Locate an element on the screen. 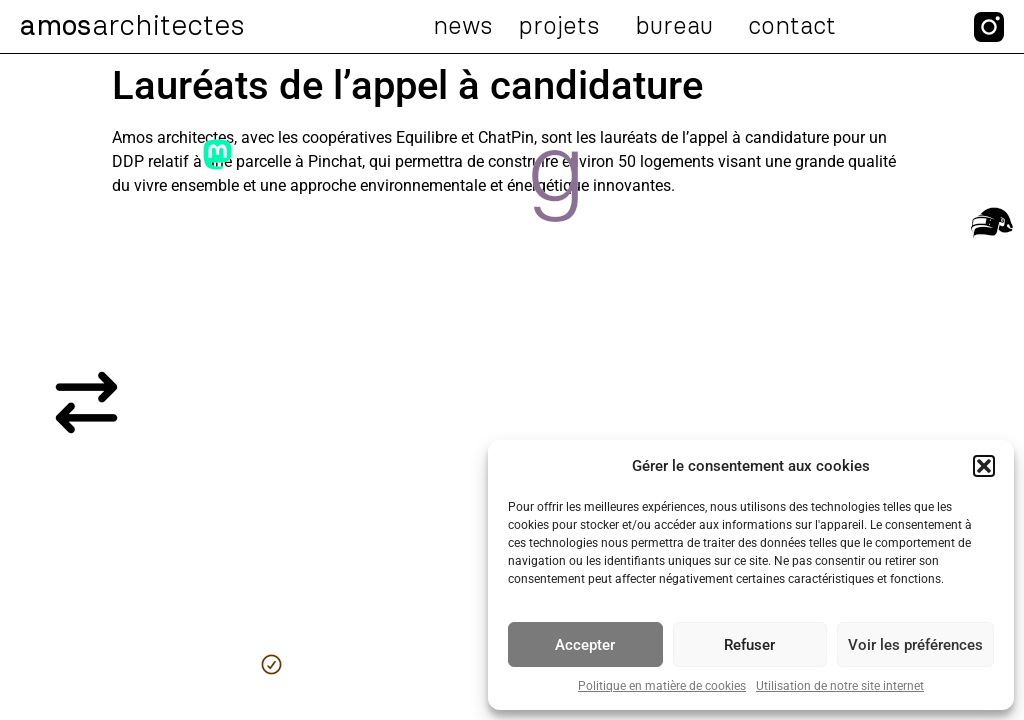 The image size is (1024, 720). link to Goodreads profile is located at coordinates (555, 186).